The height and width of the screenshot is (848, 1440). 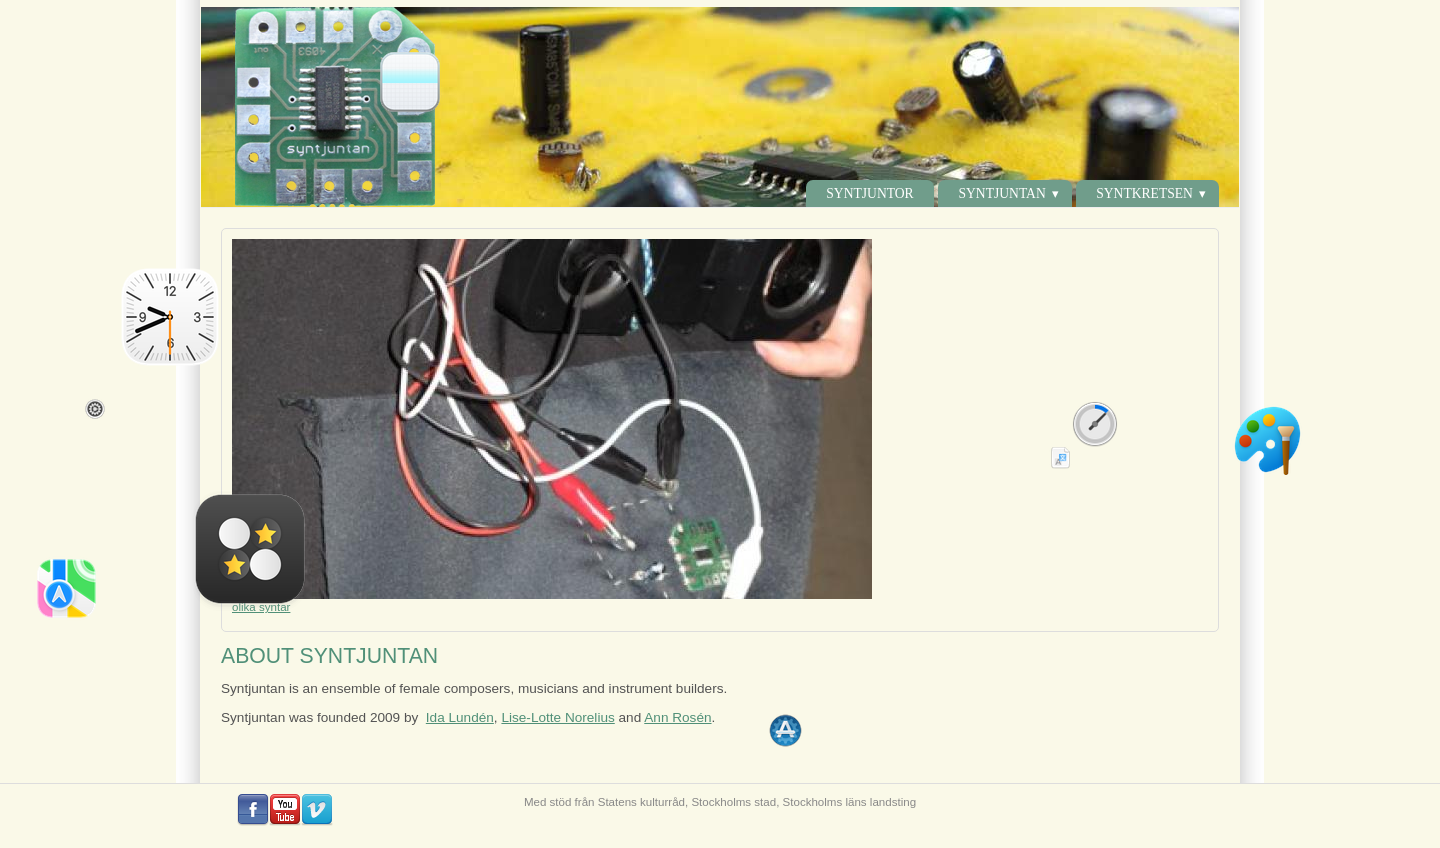 I want to click on open document scanner app, so click(x=410, y=82).